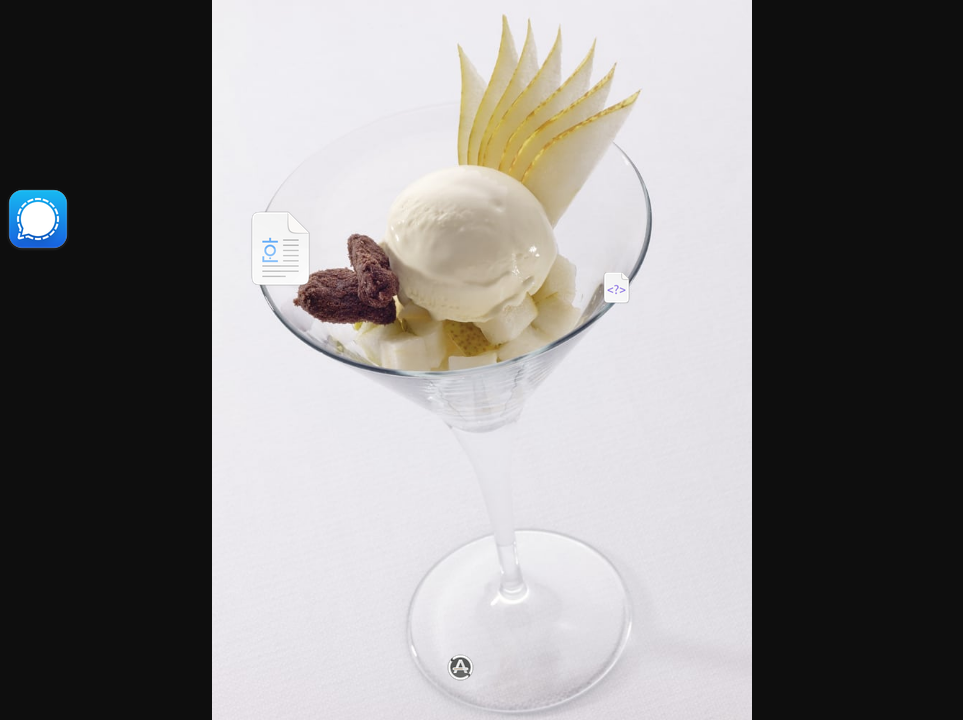 This screenshot has width=963, height=720. What do you see at coordinates (38, 219) in the screenshot?
I see `open Signal messenger` at bounding box center [38, 219].